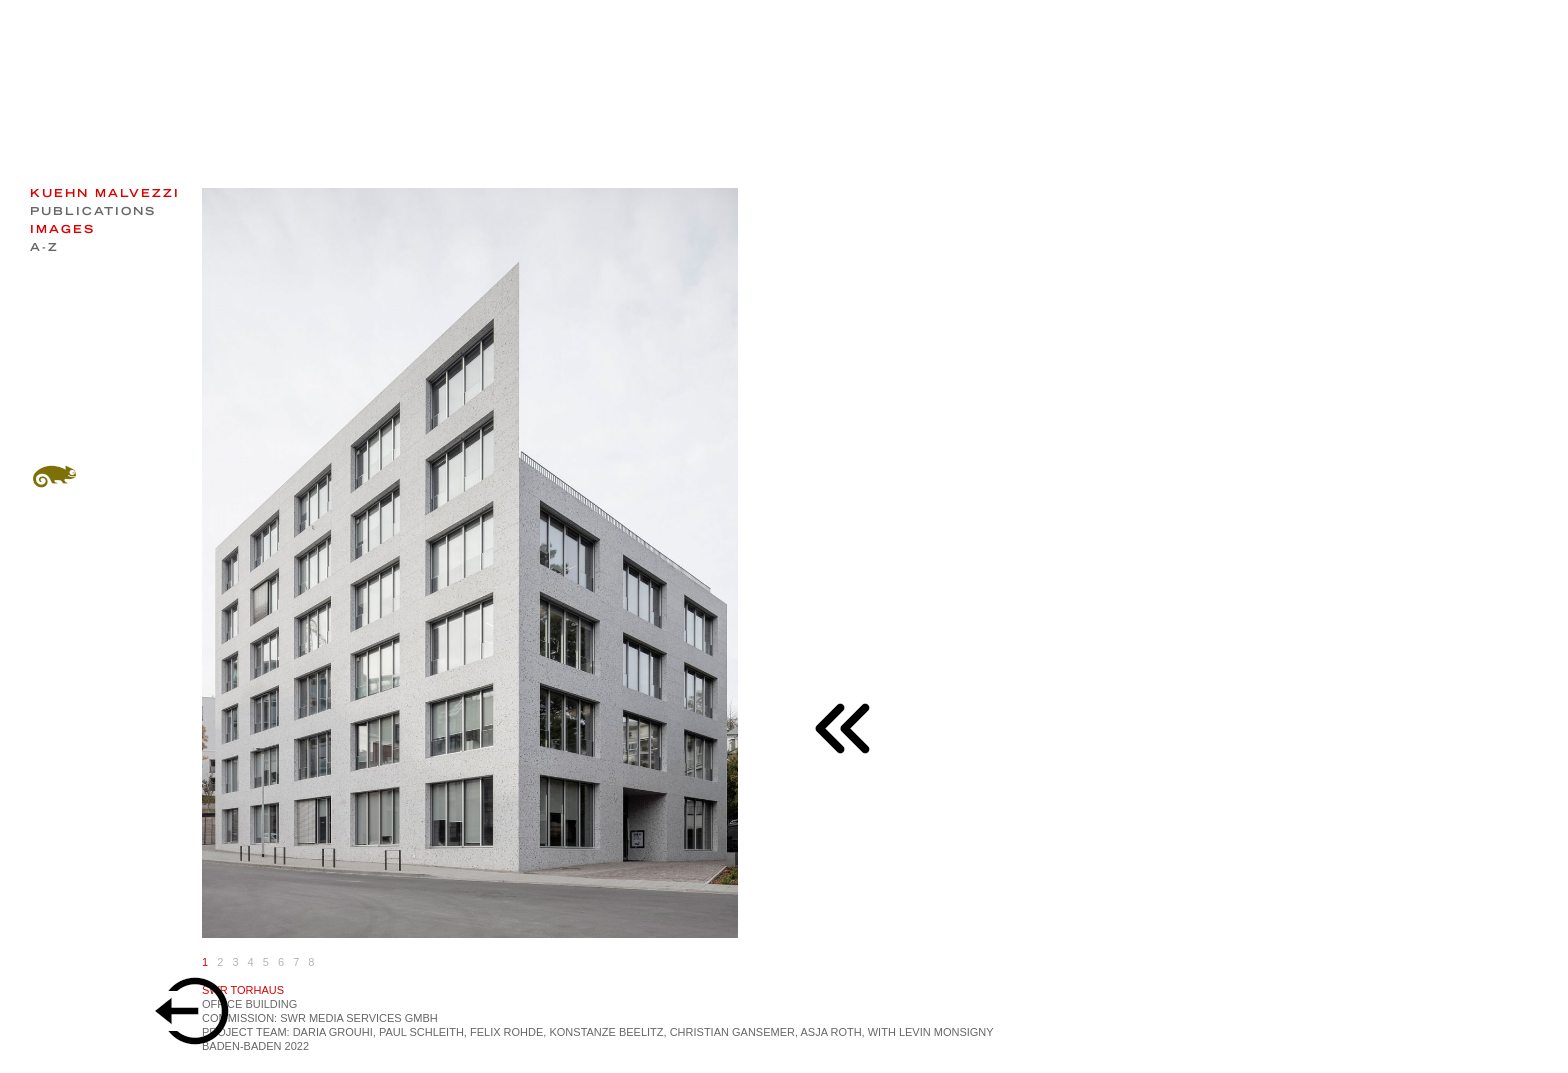 Image resolution: width=1568 pixels, height=1073 pixels. Describe the element at coordinates (844, 728) in the screenshot. I see `go back to the beginning` at that location.